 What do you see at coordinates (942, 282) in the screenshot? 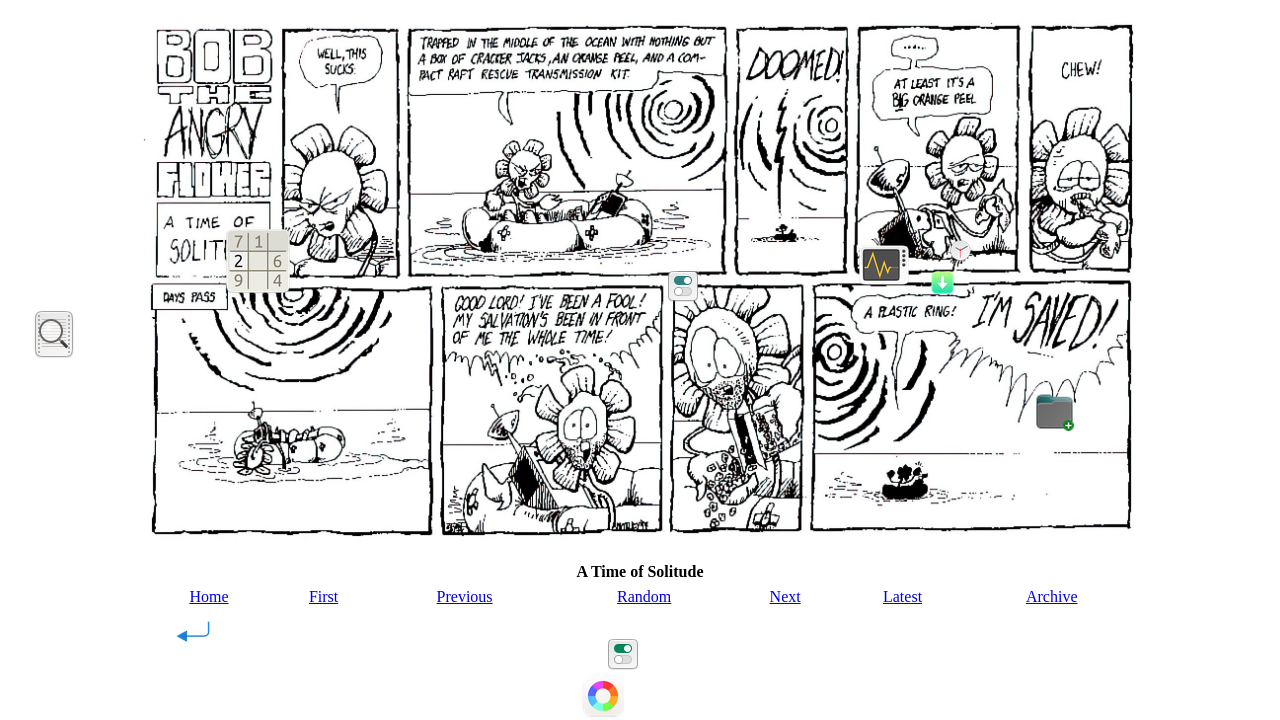
I see `save or download the current session` at bounding box center [942, 282].